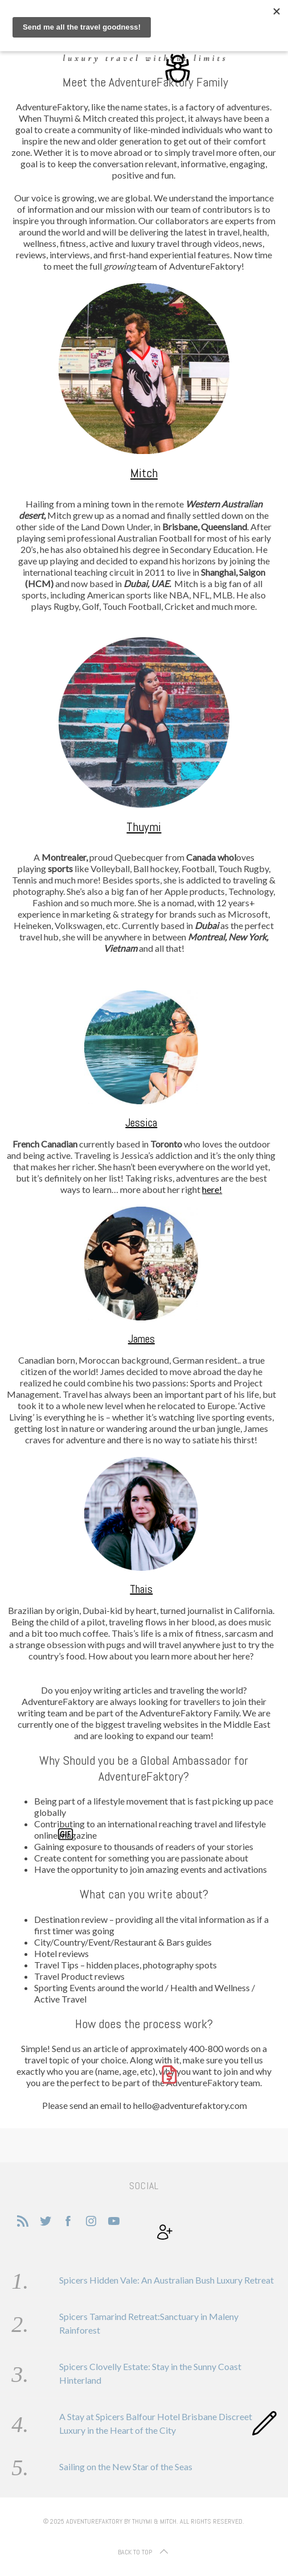  What do you see at coordinates (65, 1834) in the screenshot?
I see `insert a GIF into your message` at bounding box center [65, 1834].